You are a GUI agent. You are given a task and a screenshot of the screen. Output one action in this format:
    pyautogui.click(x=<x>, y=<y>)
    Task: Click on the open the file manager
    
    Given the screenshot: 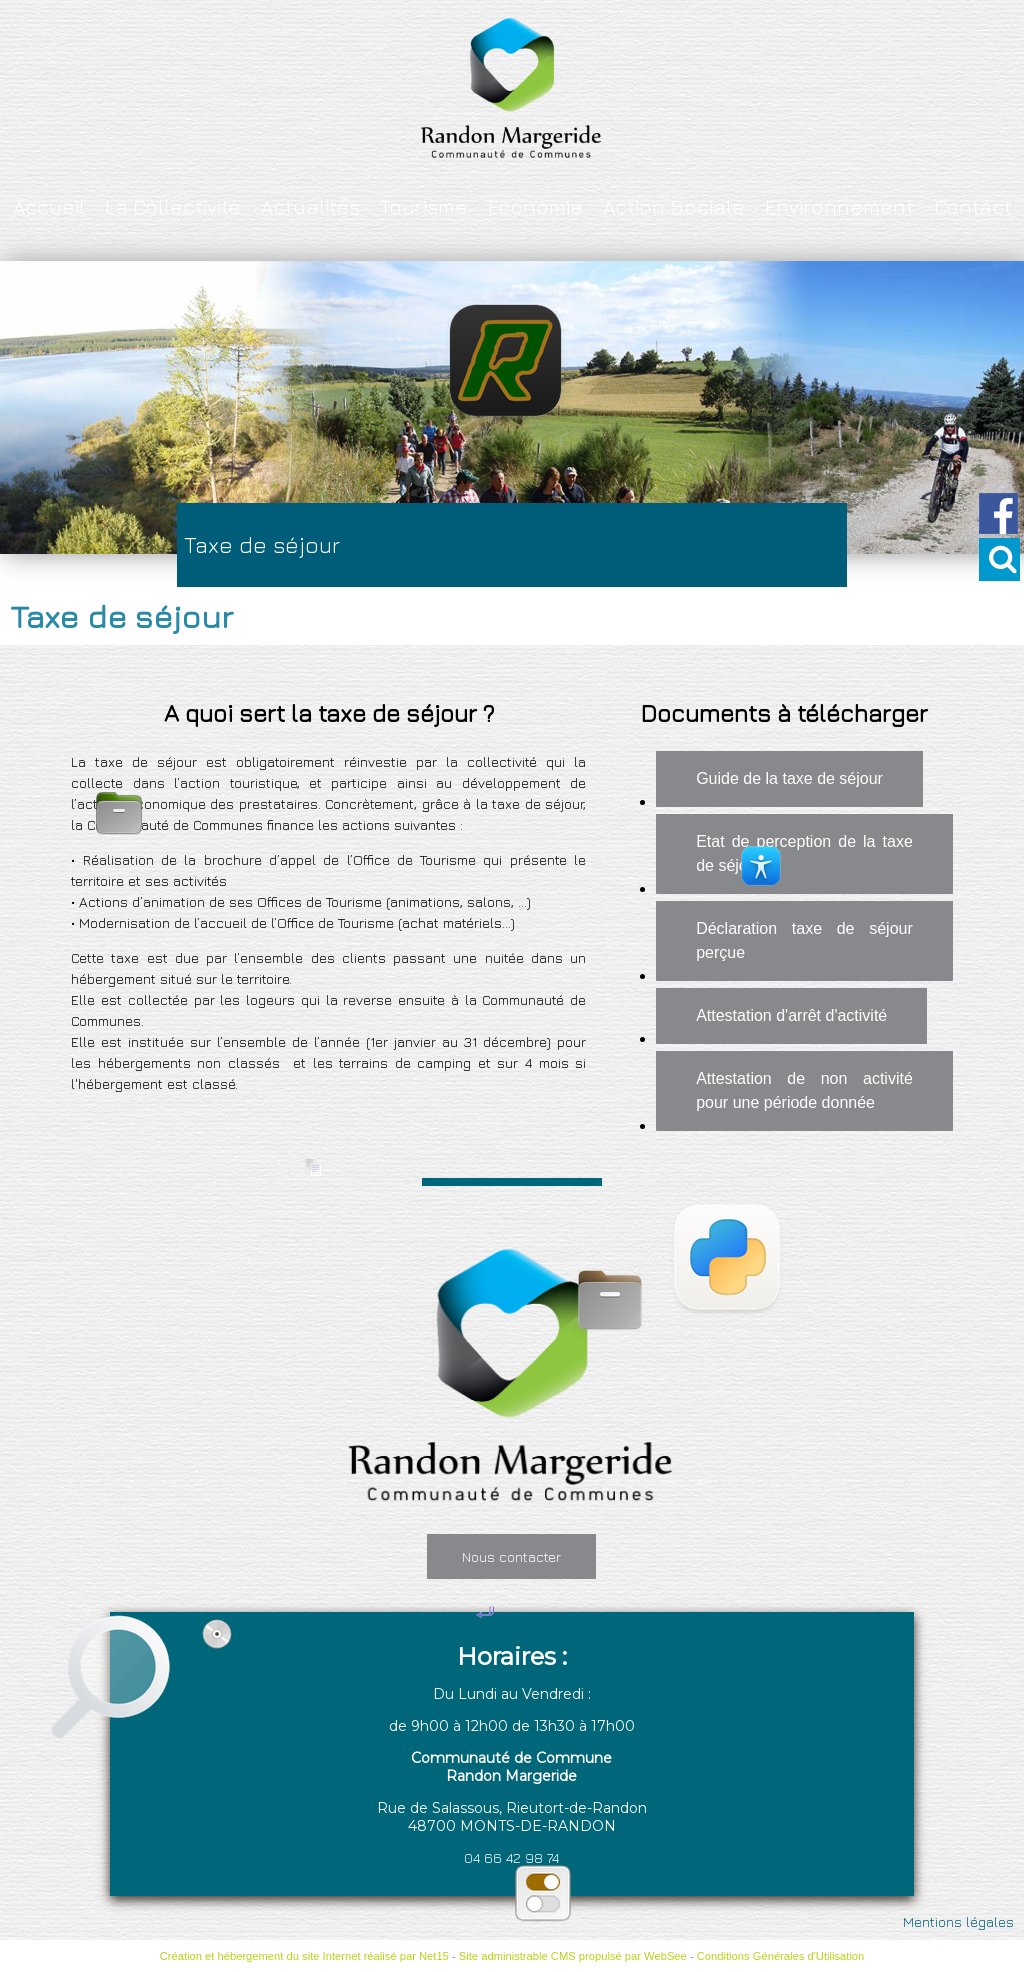 What is the action you would take?
    pyautogui.click(x=119, y=813)
    